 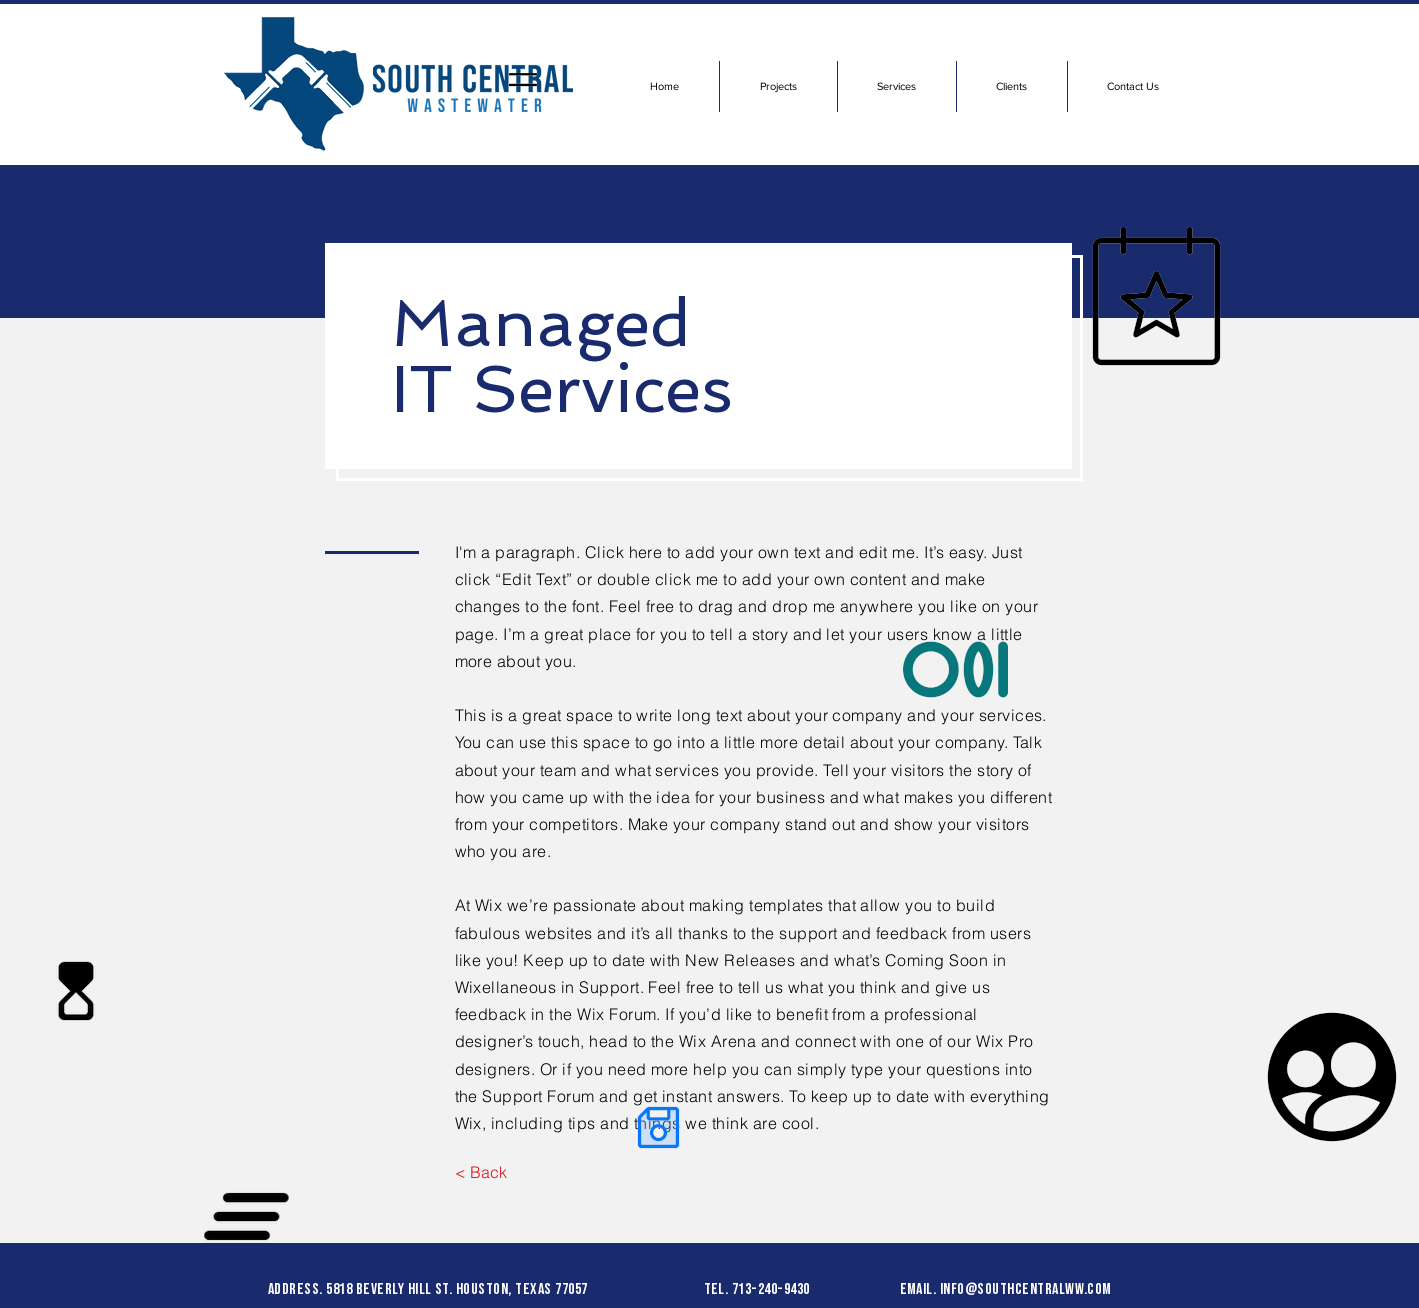 What do you see at coordinates (1332, 1077) in the screenshot?
I see `view group or team members` at bounding box center [1332, 1077].